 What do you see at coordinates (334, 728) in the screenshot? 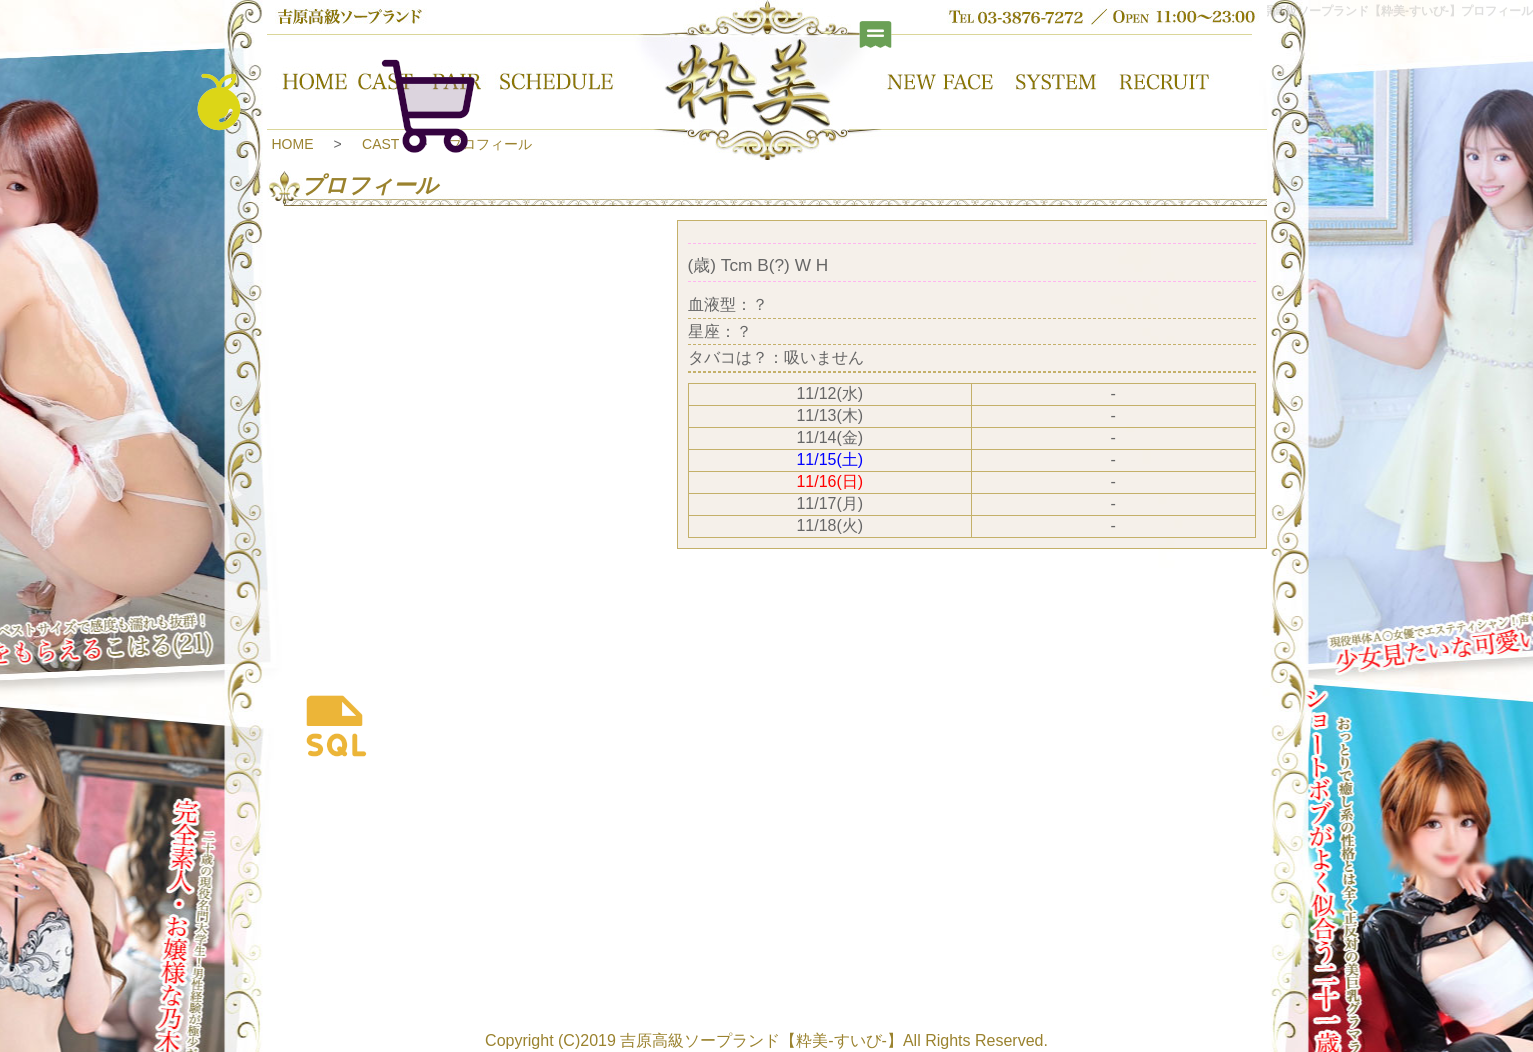
I see `open an SQL database file` at bounding box center [334, 728].